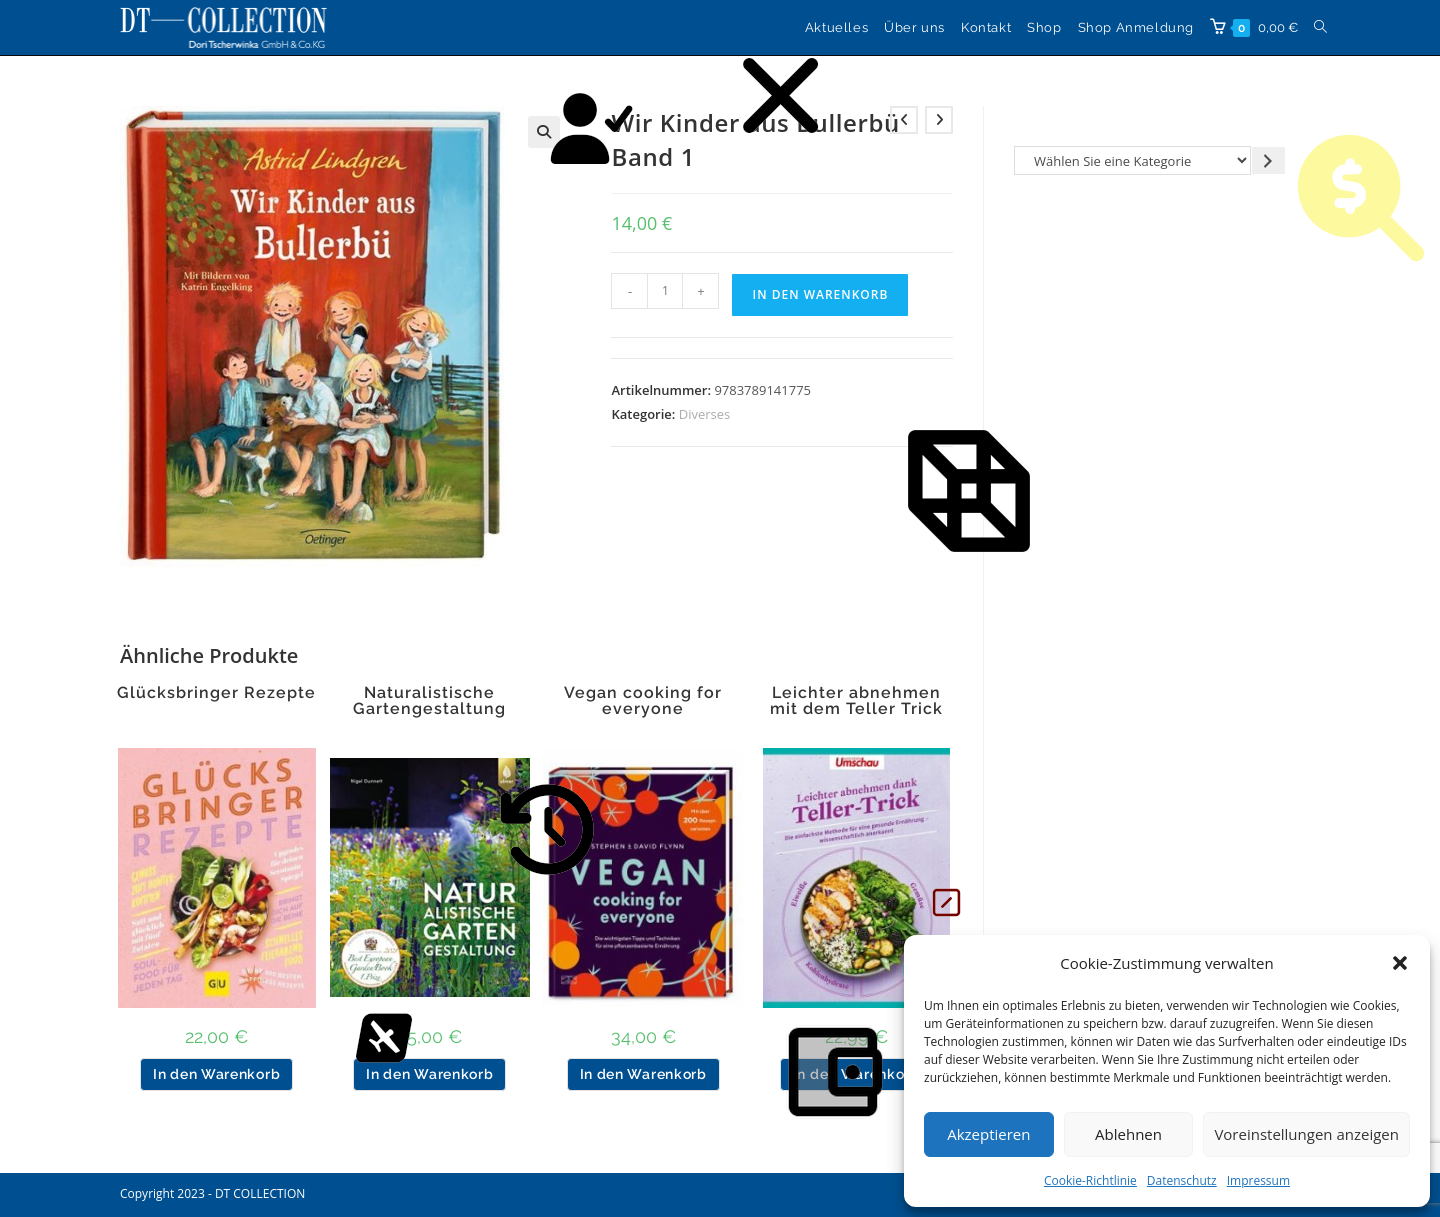 The width and height of the screenshot is (1440, 1217). I want to click on view history or recent activity, so click(548, 829).